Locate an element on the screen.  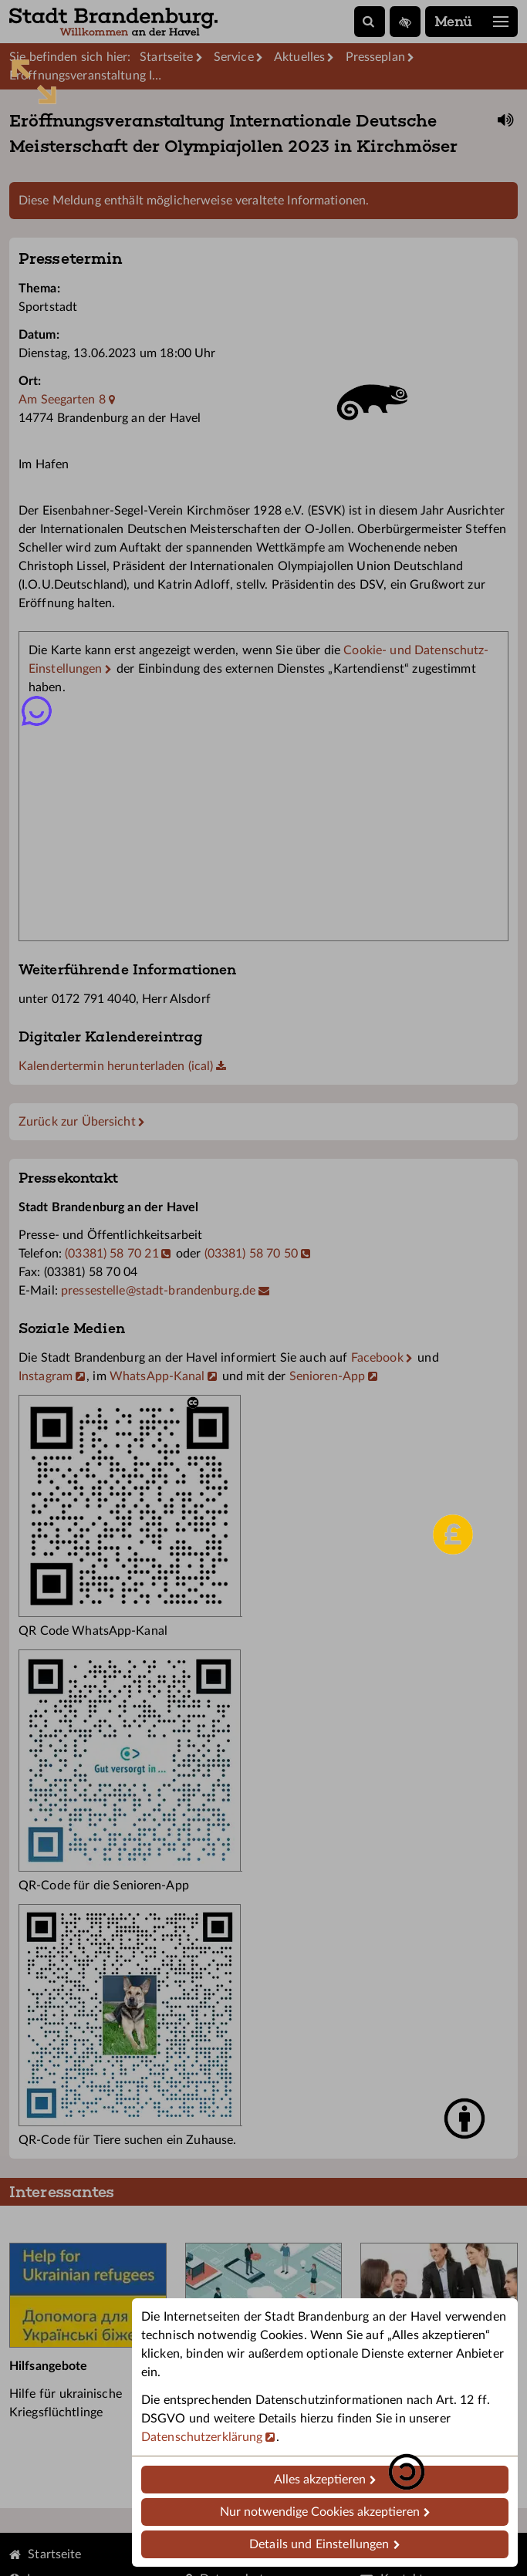
creative commons attribution license indicator is located at coordinates (465, 2119).